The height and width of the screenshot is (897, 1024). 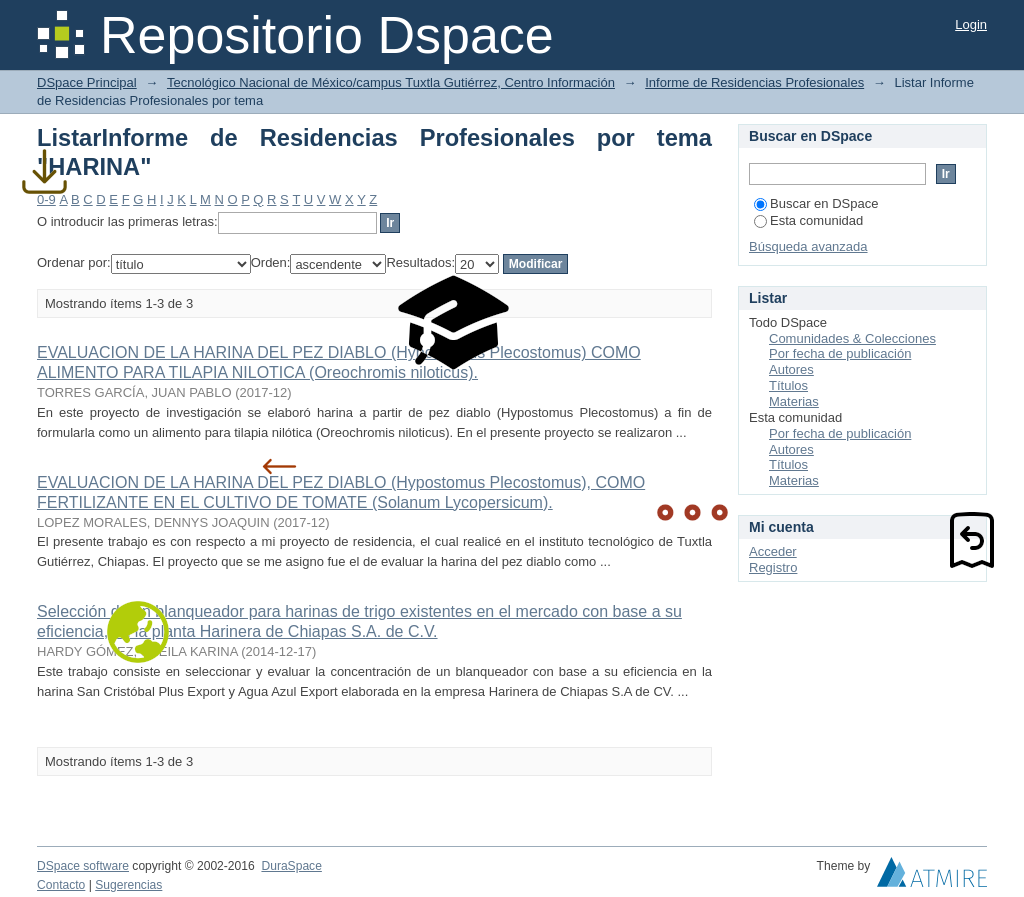 I want to click on go back to the previous page, so click(x=279, y=466).